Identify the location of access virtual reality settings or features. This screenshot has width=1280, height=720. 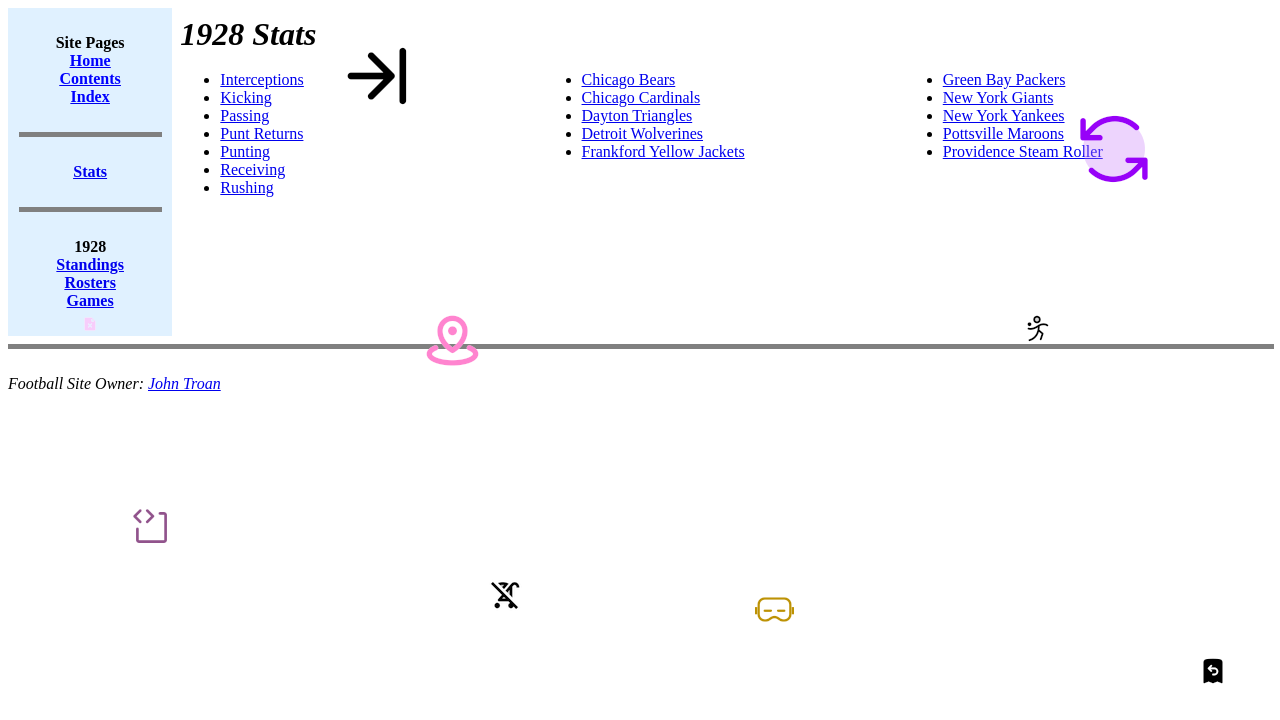
(774, 609).